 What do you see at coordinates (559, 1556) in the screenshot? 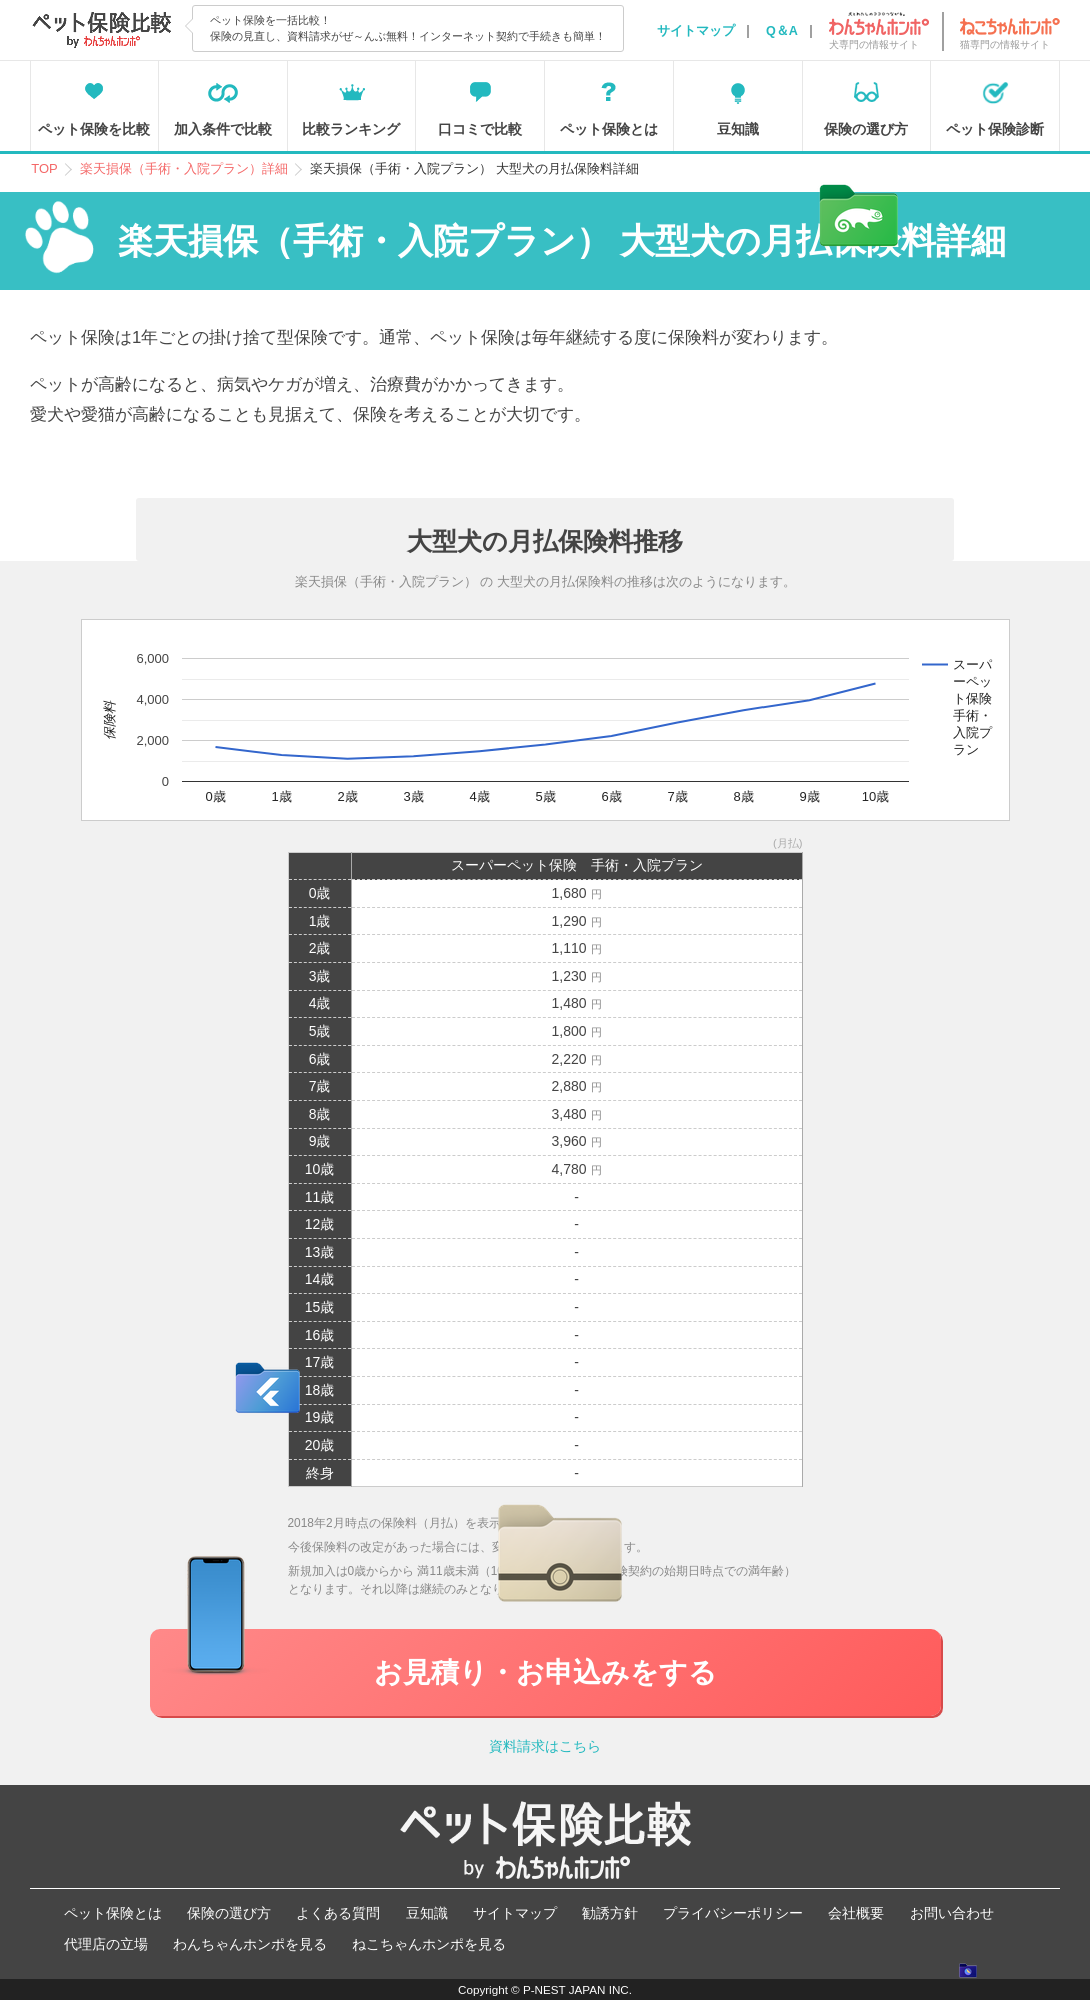
I see `folder containing pokémon game files or assets` at bounding box center [559, 1556].